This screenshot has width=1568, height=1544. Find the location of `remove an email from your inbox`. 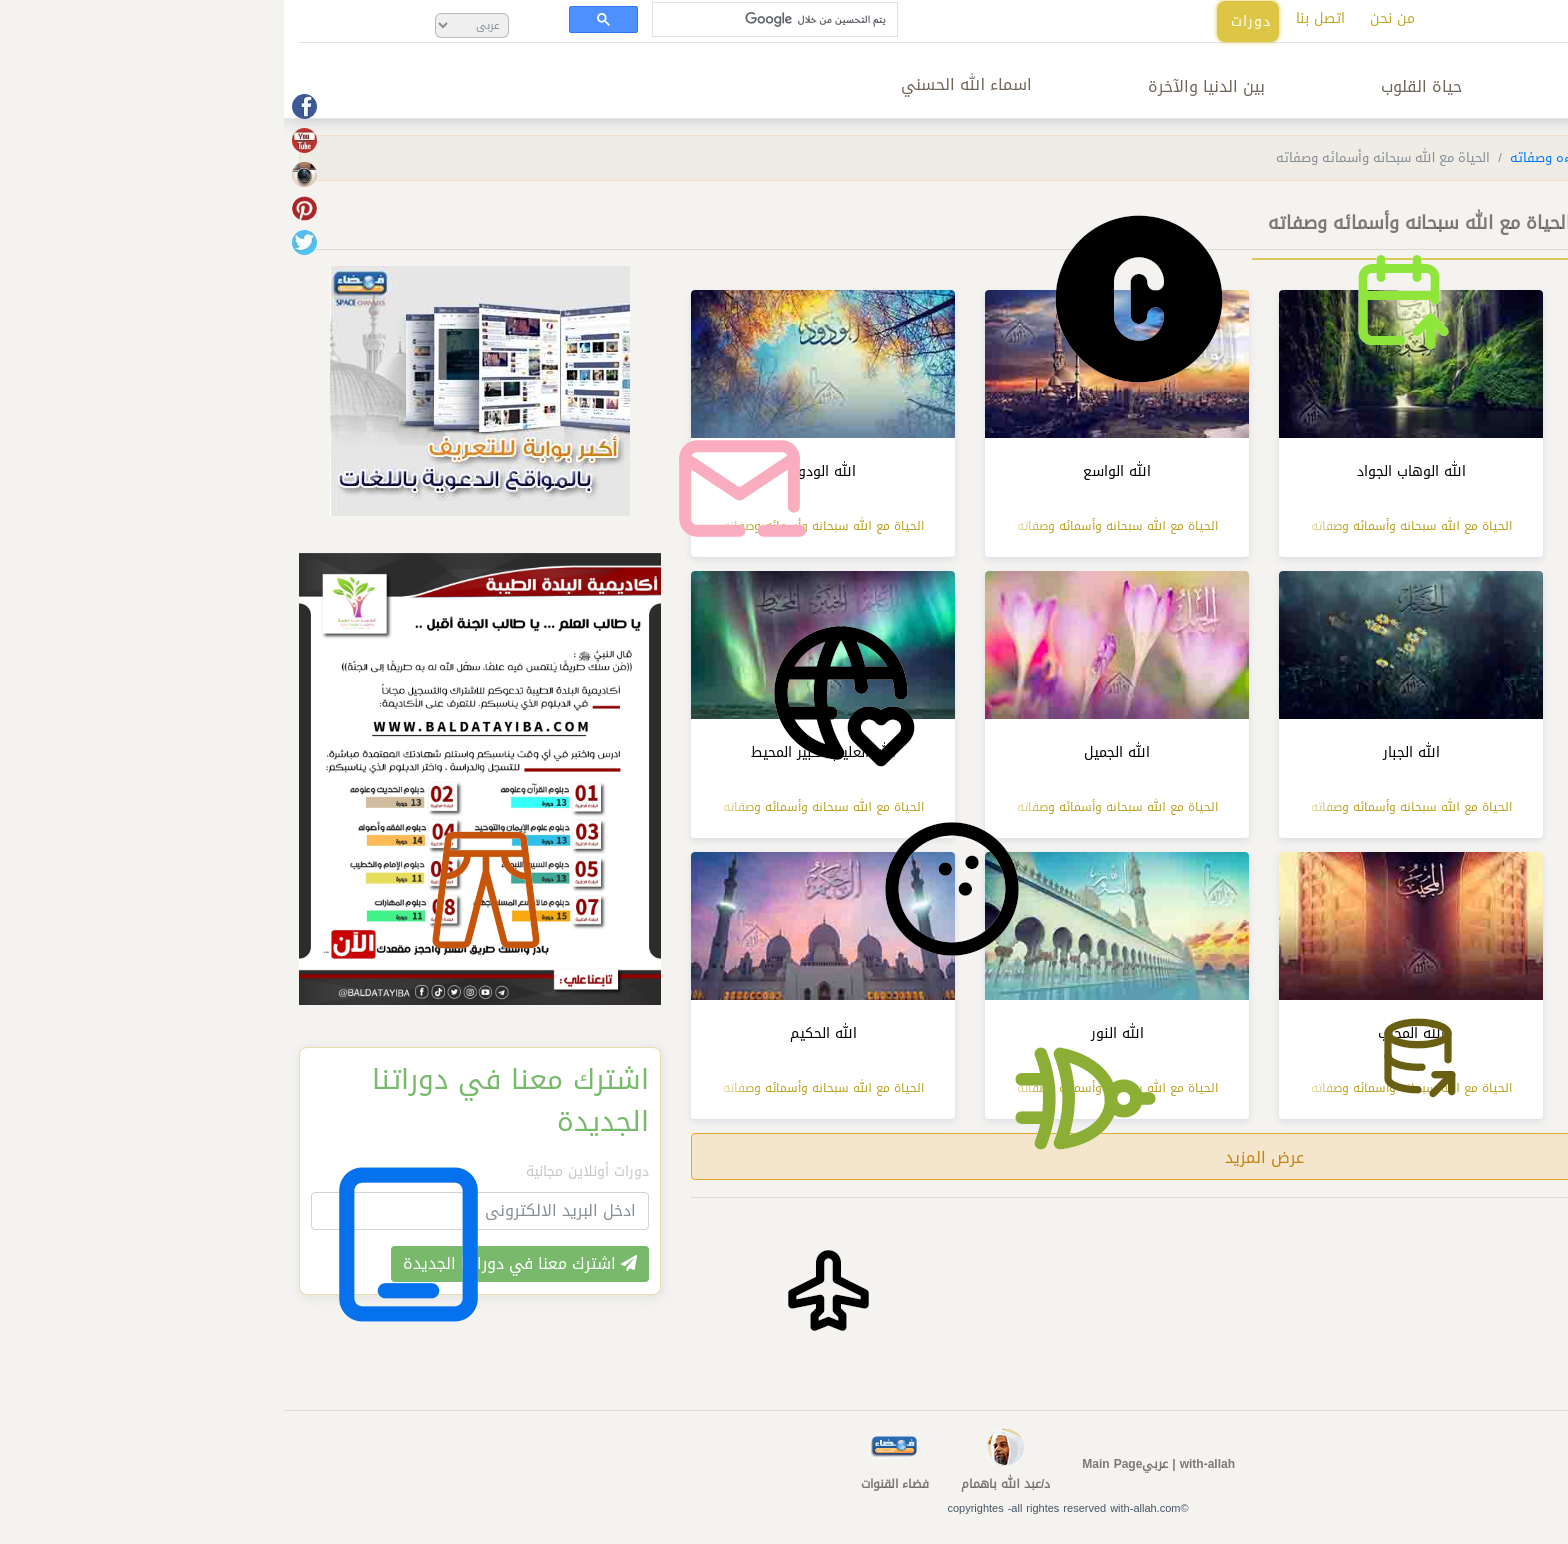

remove an email from your inbox is located at coordinates (739, 488).